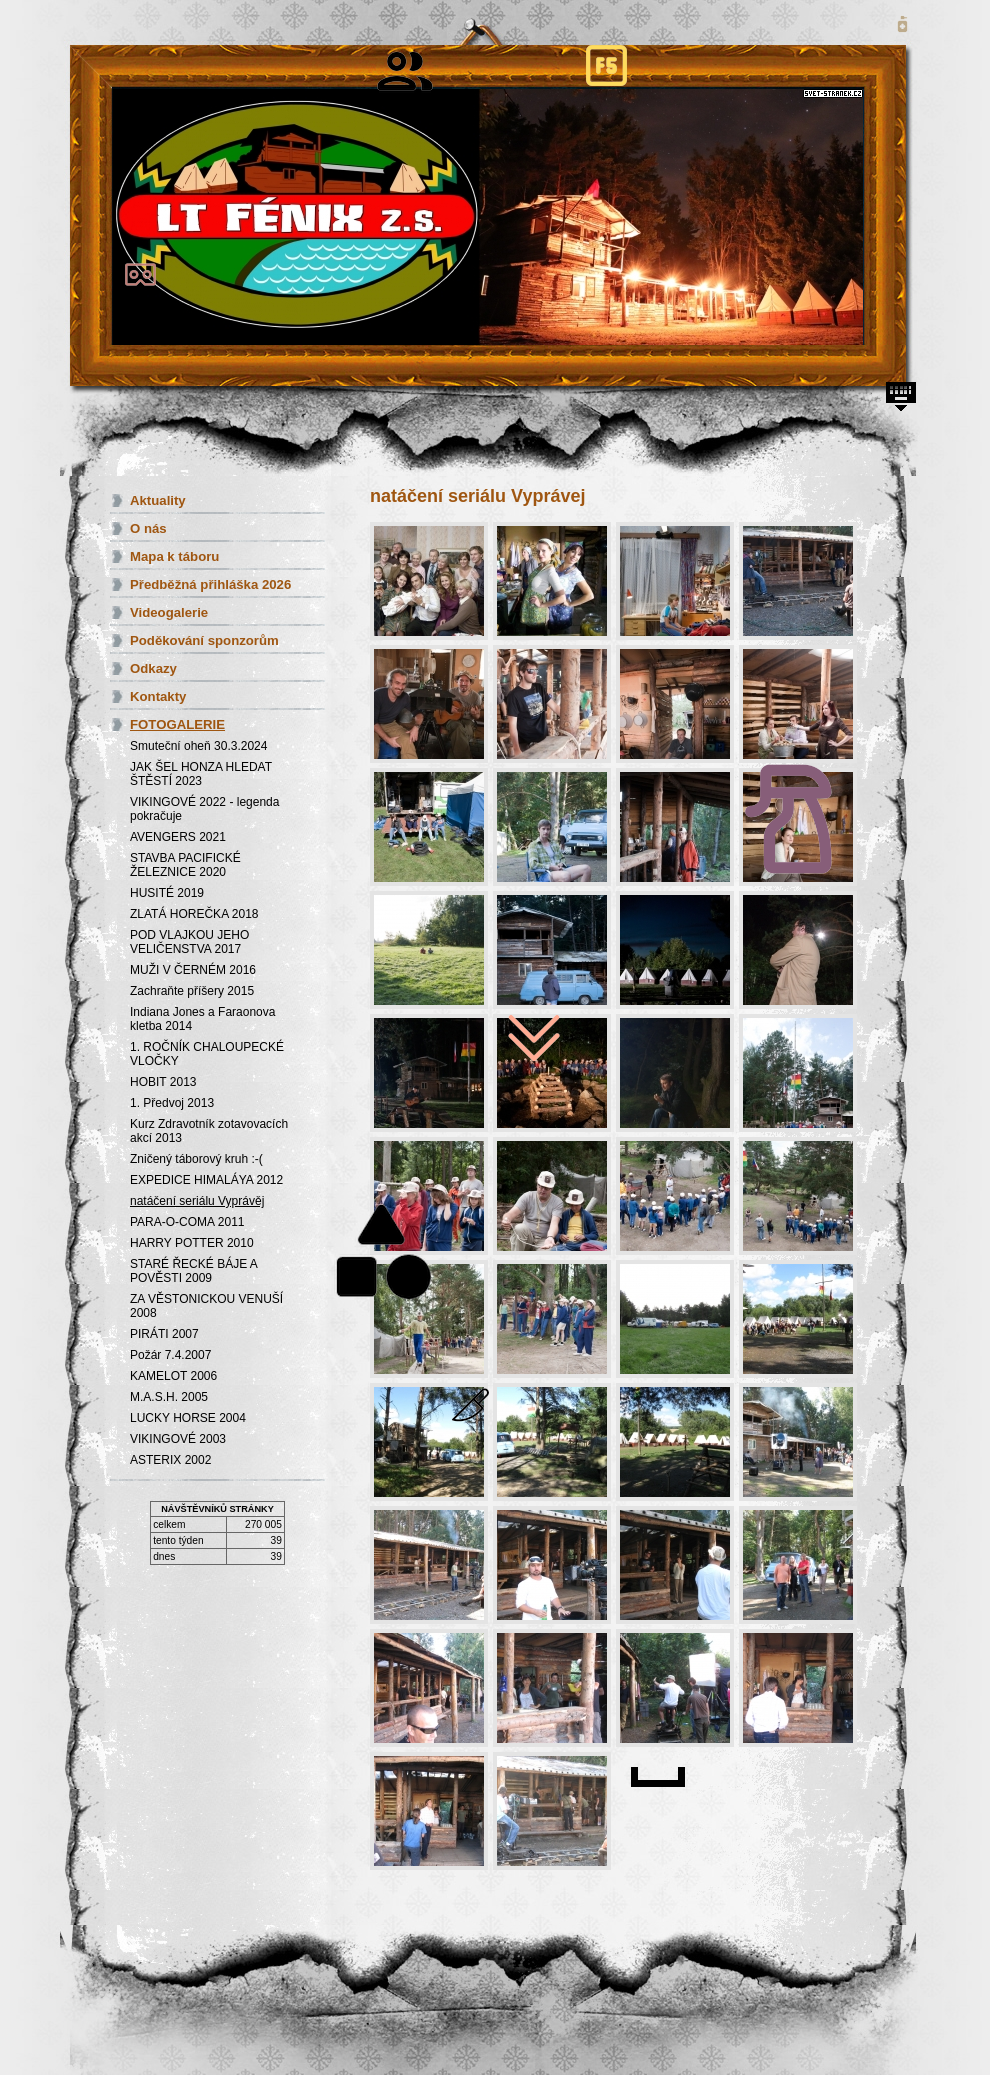 This screenshot has height=2075, width=990. Describe the element at coordinates (381, 1249) in the screenshot. I see `browse or filter by category` at that location.